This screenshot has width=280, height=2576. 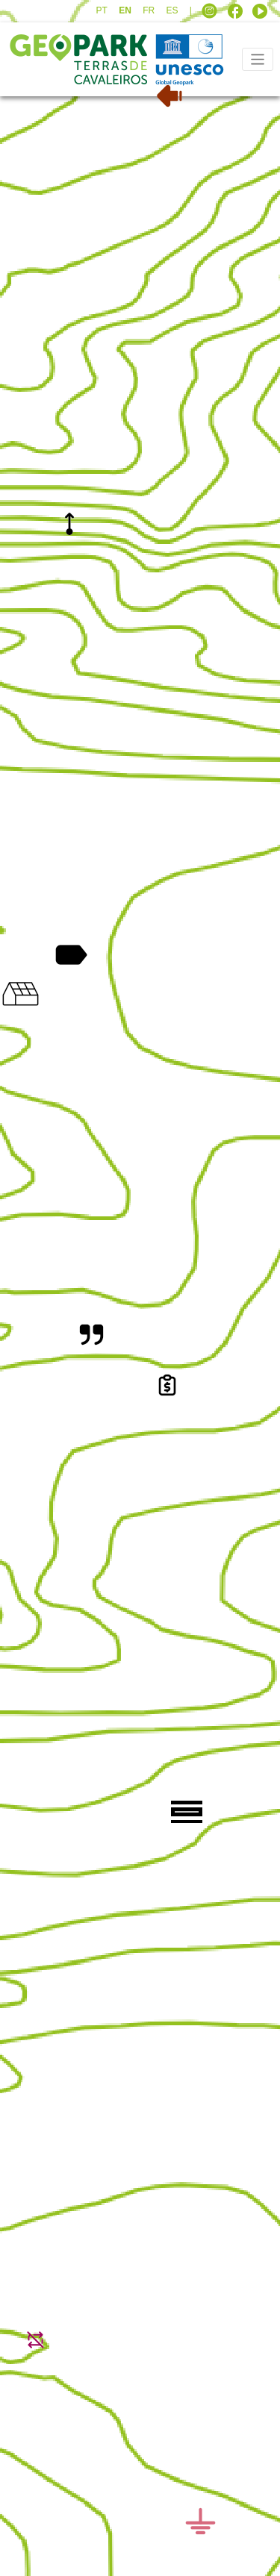 What do you see at coordinates (167, 1385) in the screenshot?
I see `view financial report` at bounding box center [167, 1385].